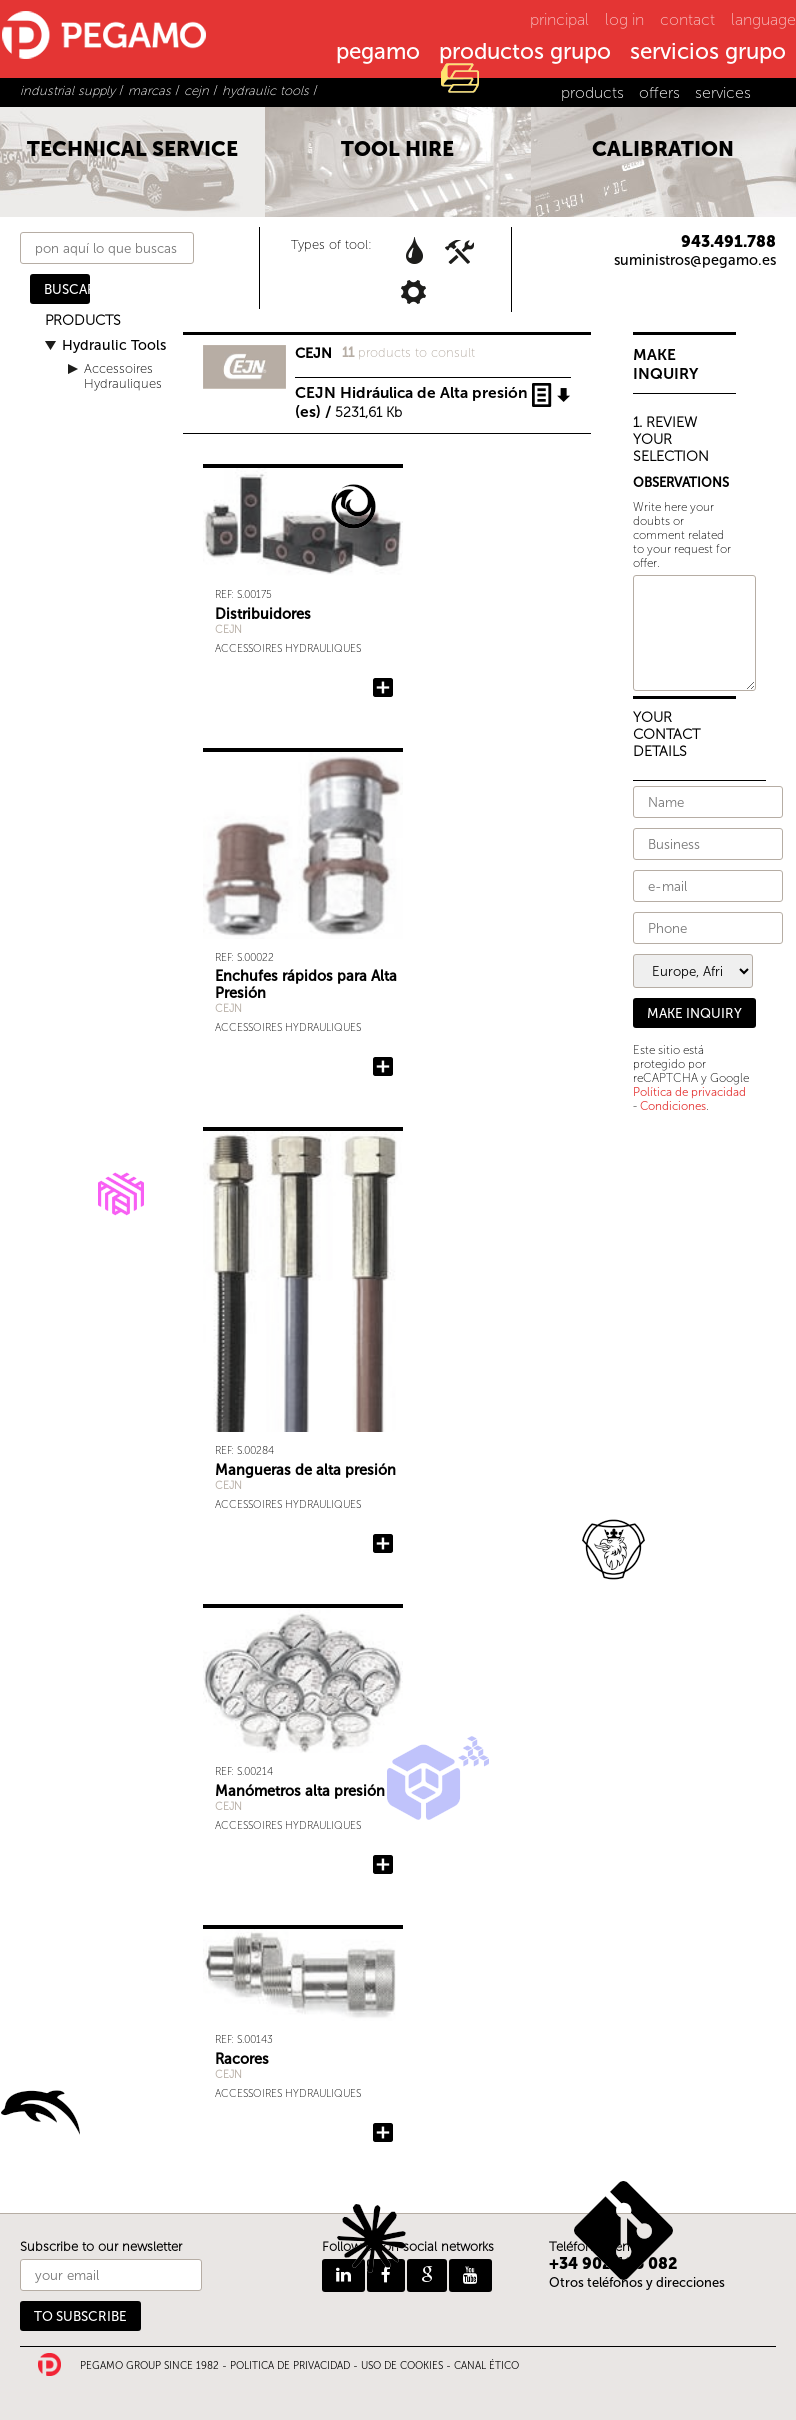  What do you see at coordinates (623, 2230) in the screenshot?
I see `git version control logo` at bounding box center [623, 2230].